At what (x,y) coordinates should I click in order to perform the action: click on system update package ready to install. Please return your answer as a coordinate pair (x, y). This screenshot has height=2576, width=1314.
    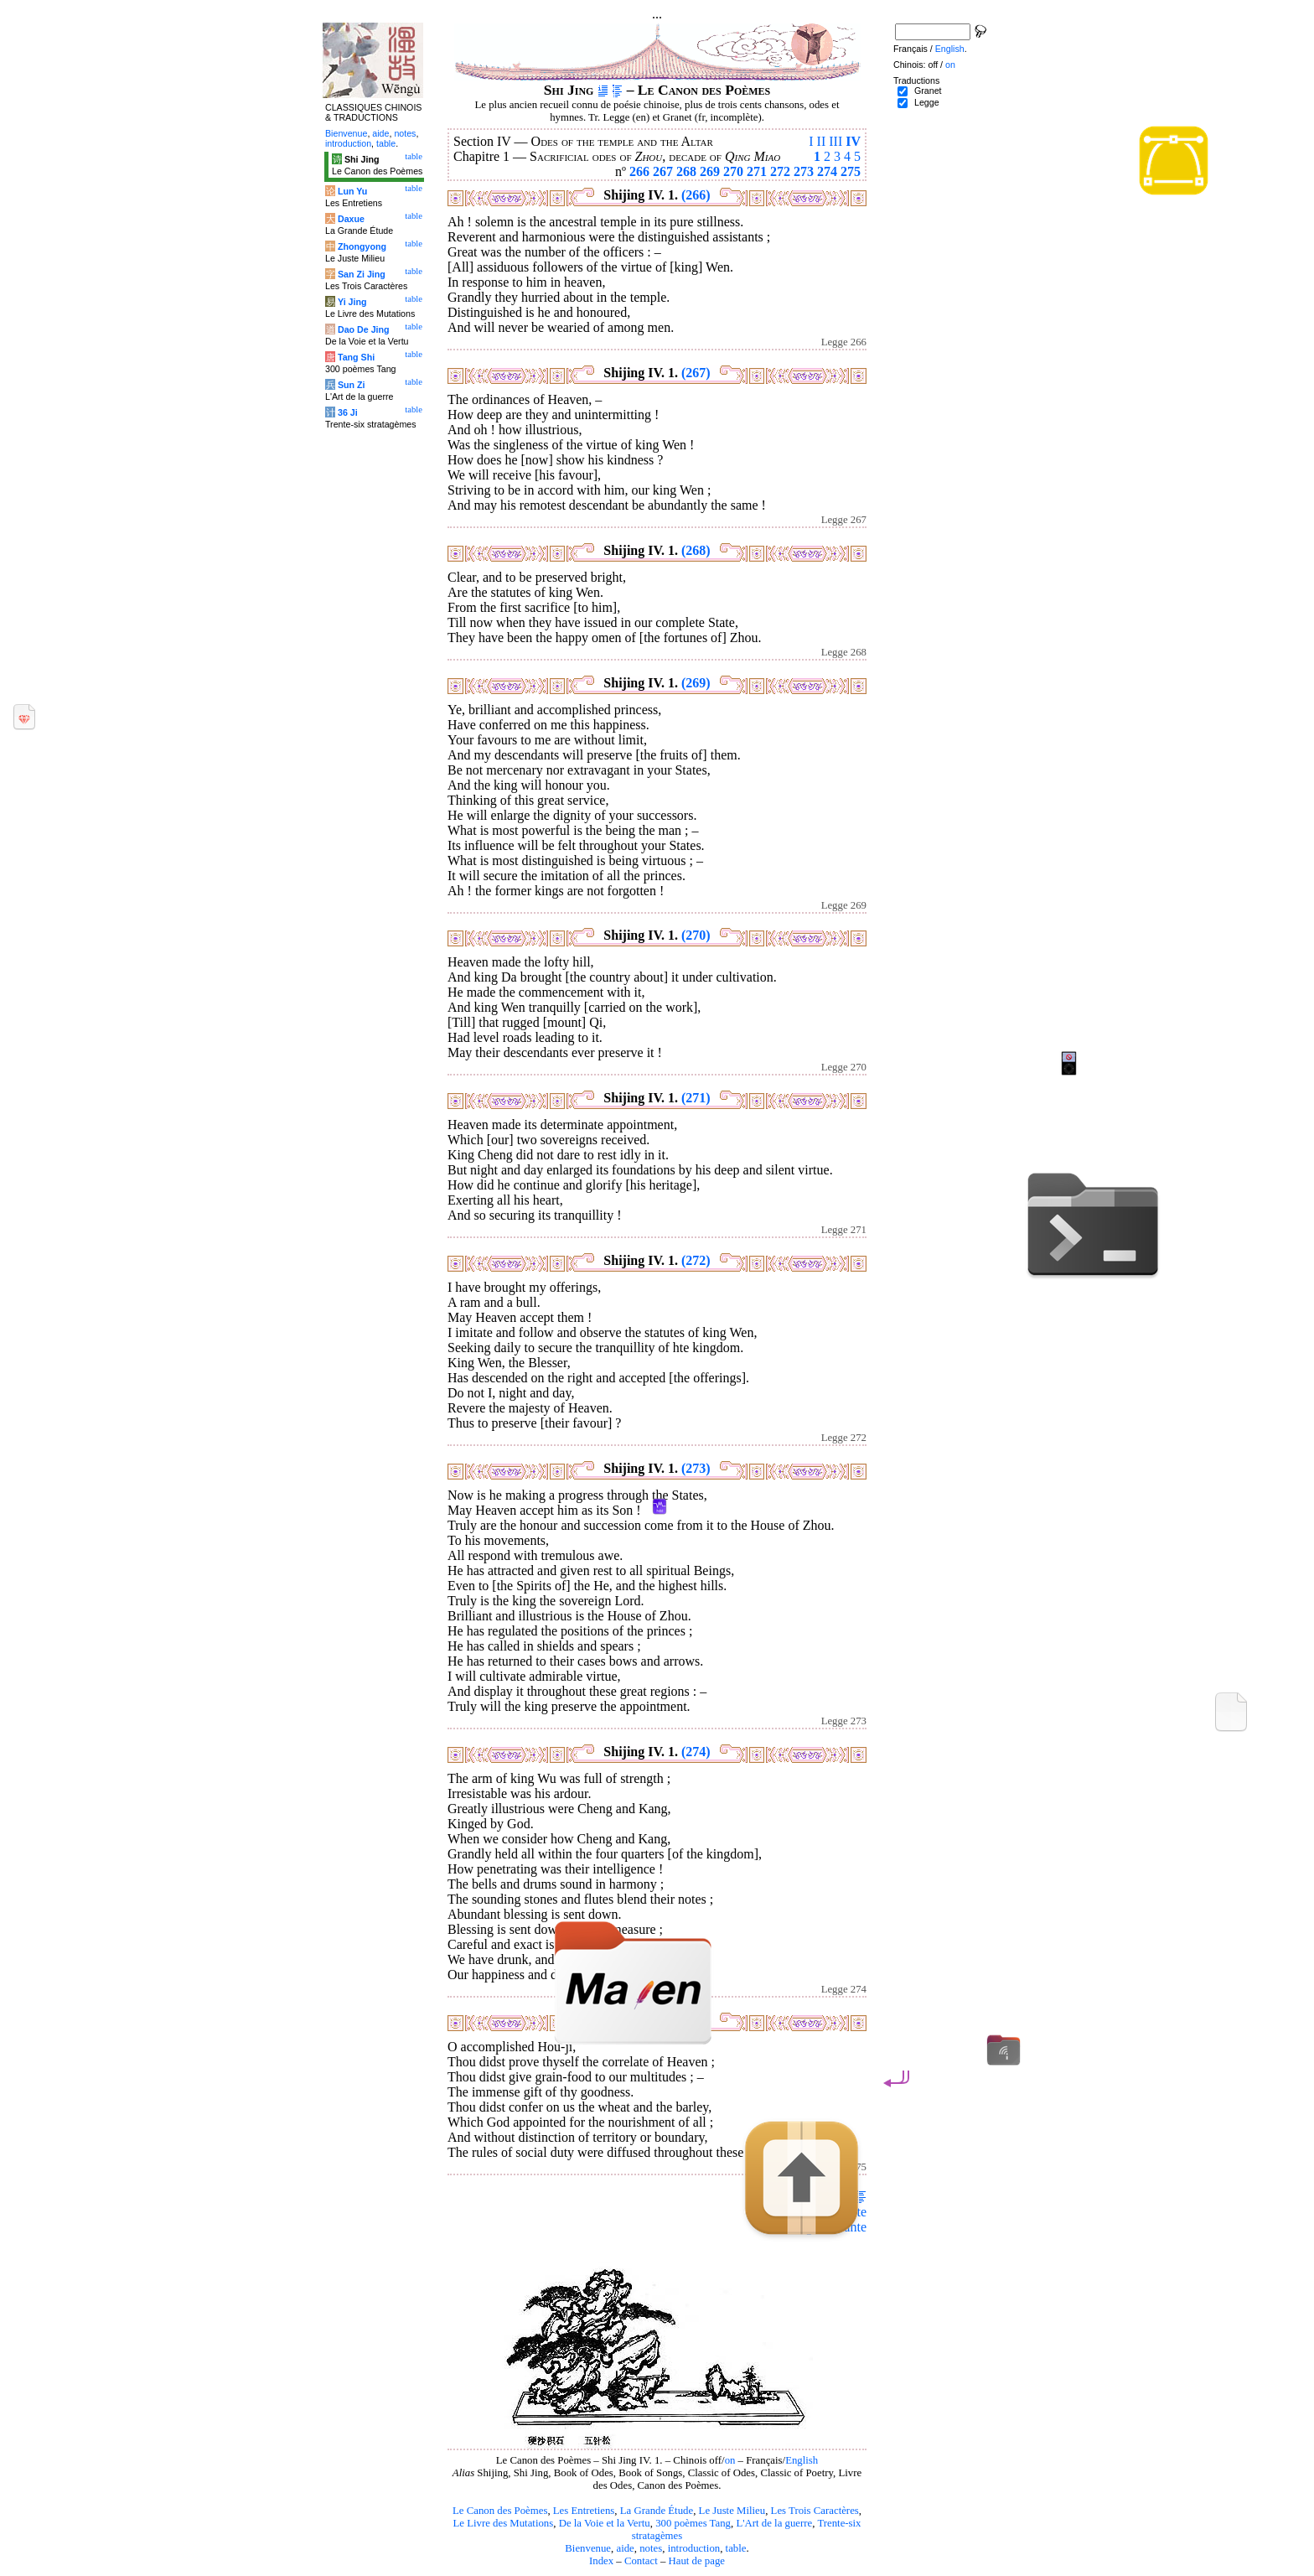
    Looking at the image, I should click on (801, 2179).